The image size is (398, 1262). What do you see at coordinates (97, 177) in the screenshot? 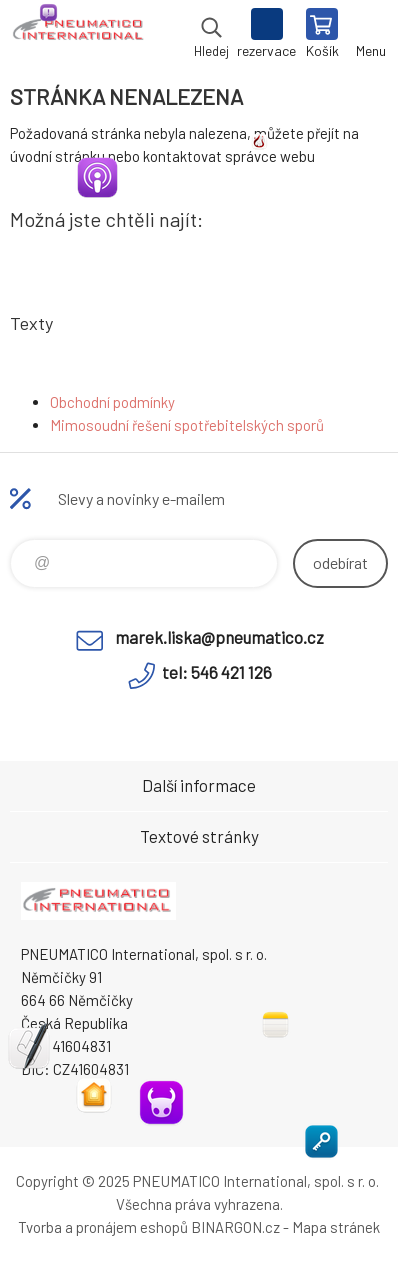
I see `open the Apple Podcasts app` at bounding box center [97, 177].